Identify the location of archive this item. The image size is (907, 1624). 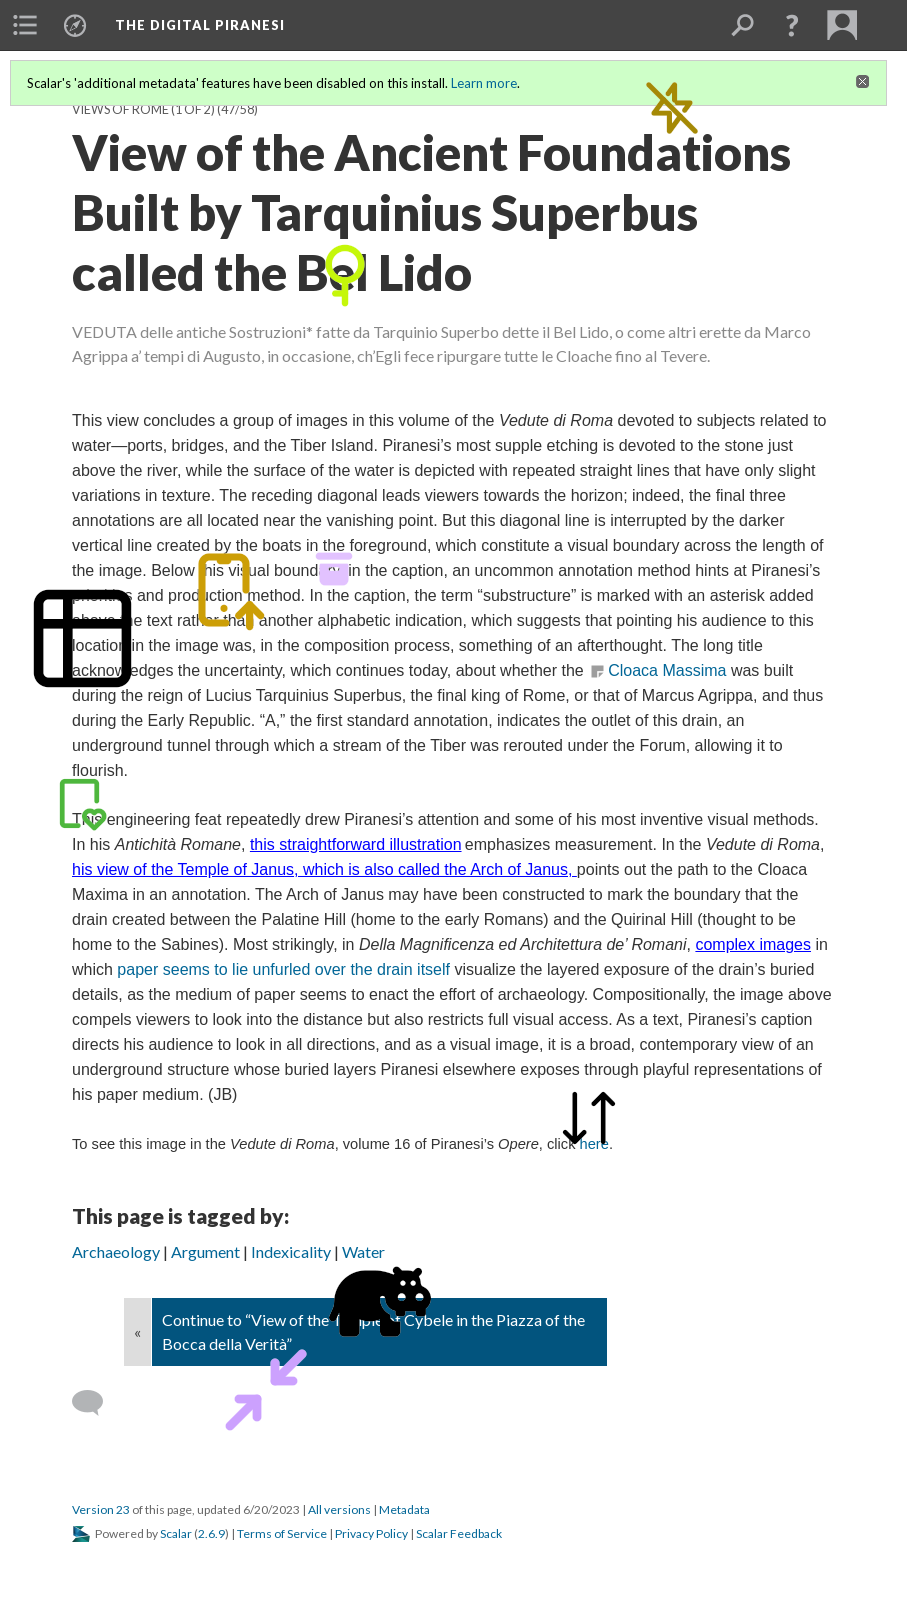
(334, 569).